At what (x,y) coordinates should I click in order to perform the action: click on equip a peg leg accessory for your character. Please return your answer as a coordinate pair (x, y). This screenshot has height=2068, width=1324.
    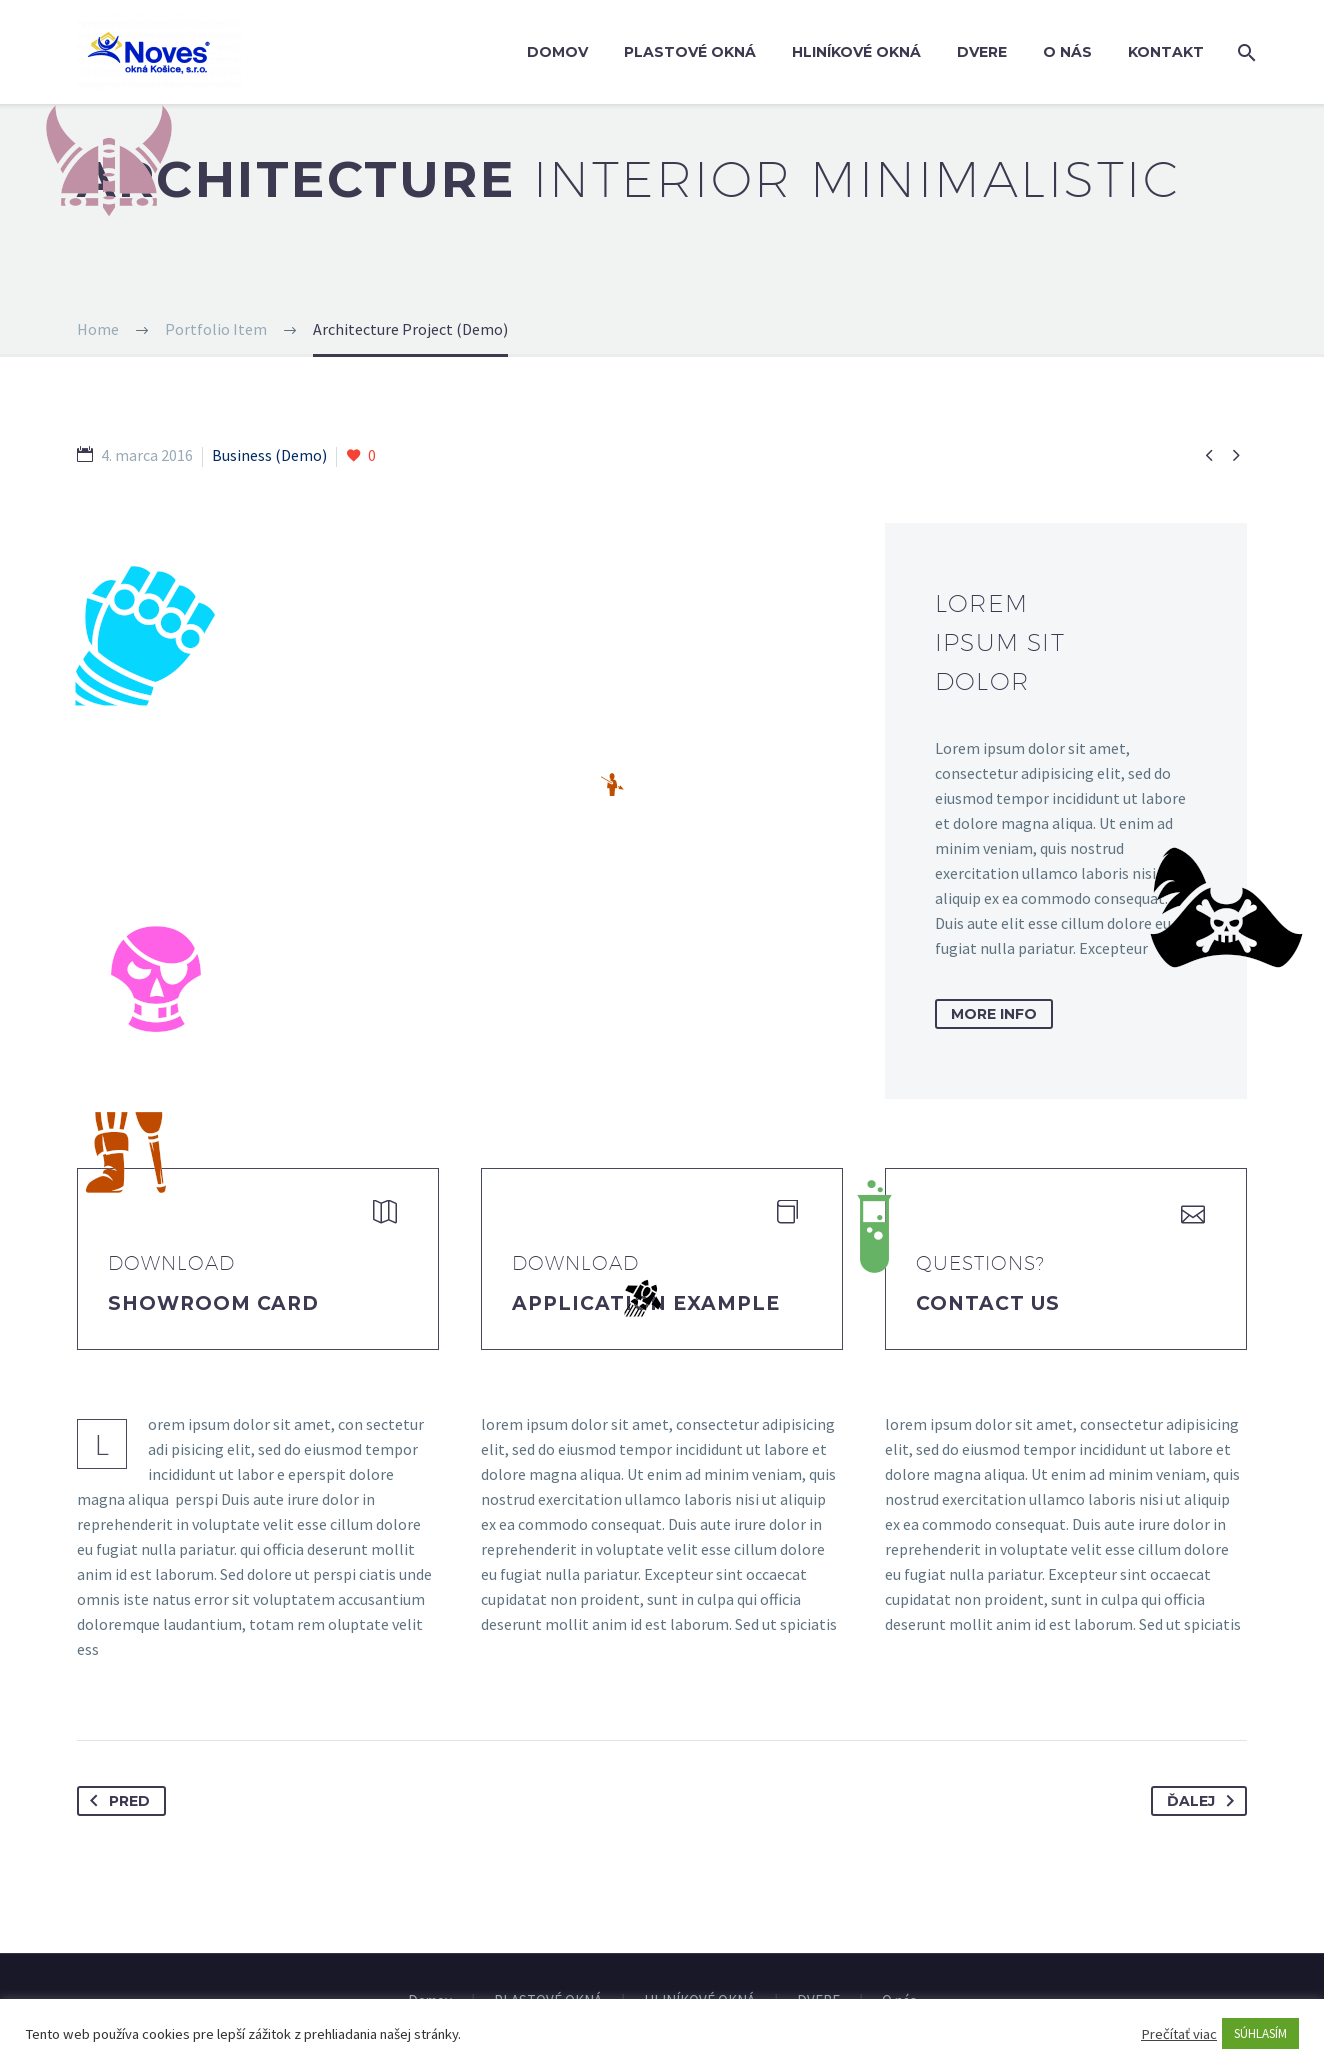
    Looking at the image, I should click on (126, 1152).